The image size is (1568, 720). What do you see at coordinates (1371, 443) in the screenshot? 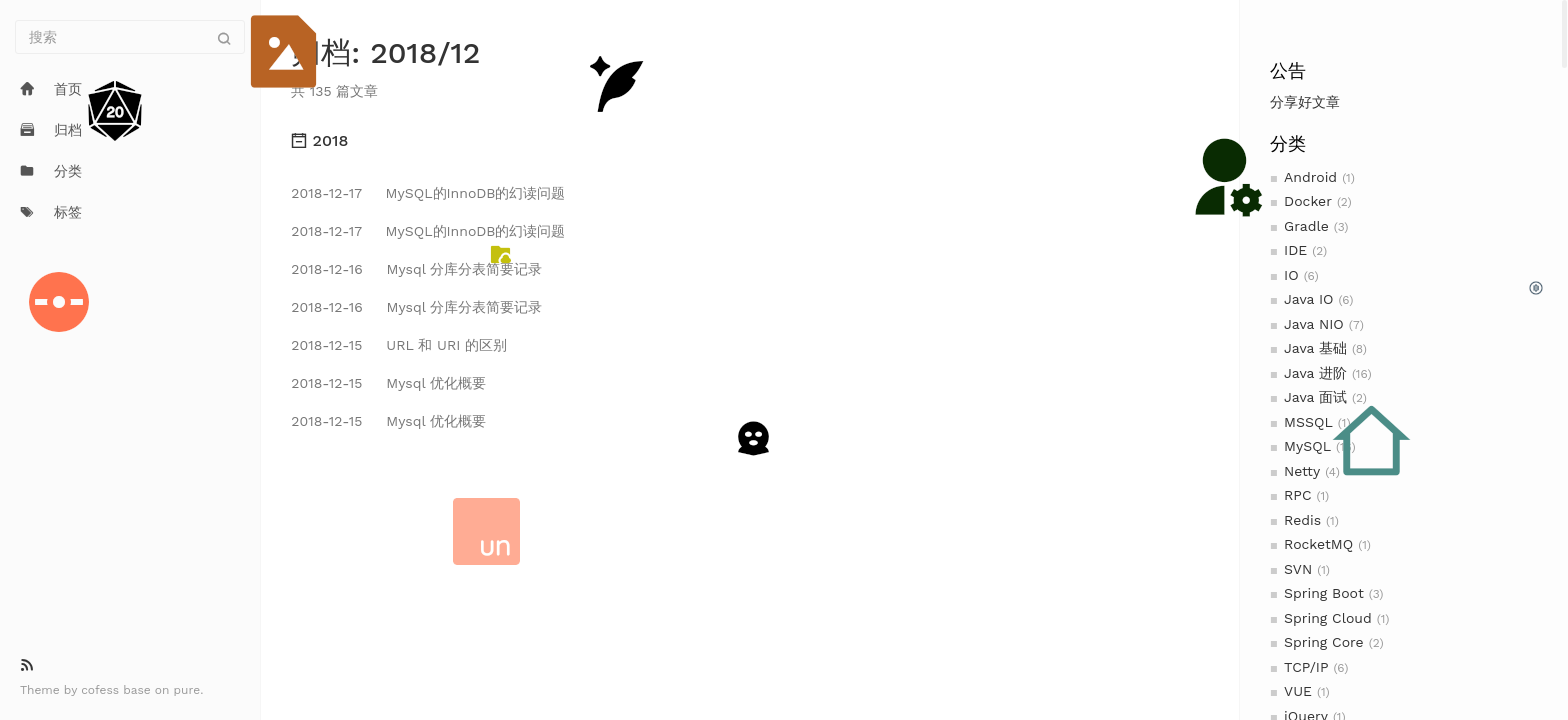
I see `navigate to home screen` at bounding box center [1371, 443].